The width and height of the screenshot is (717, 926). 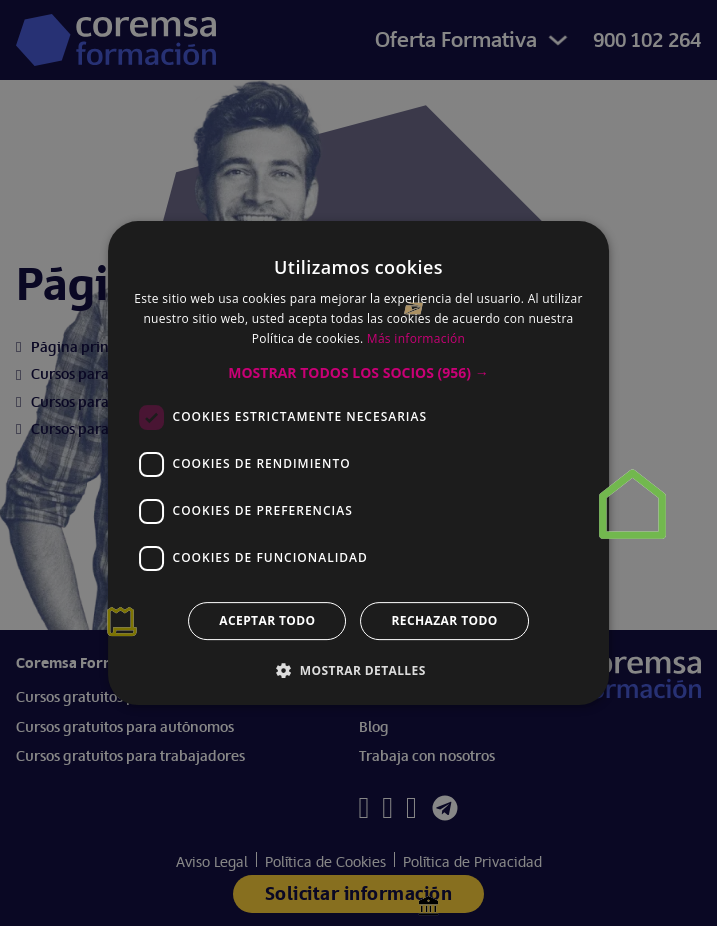 I want to click on view receipt or transaction history, so click(x=120, y=621).